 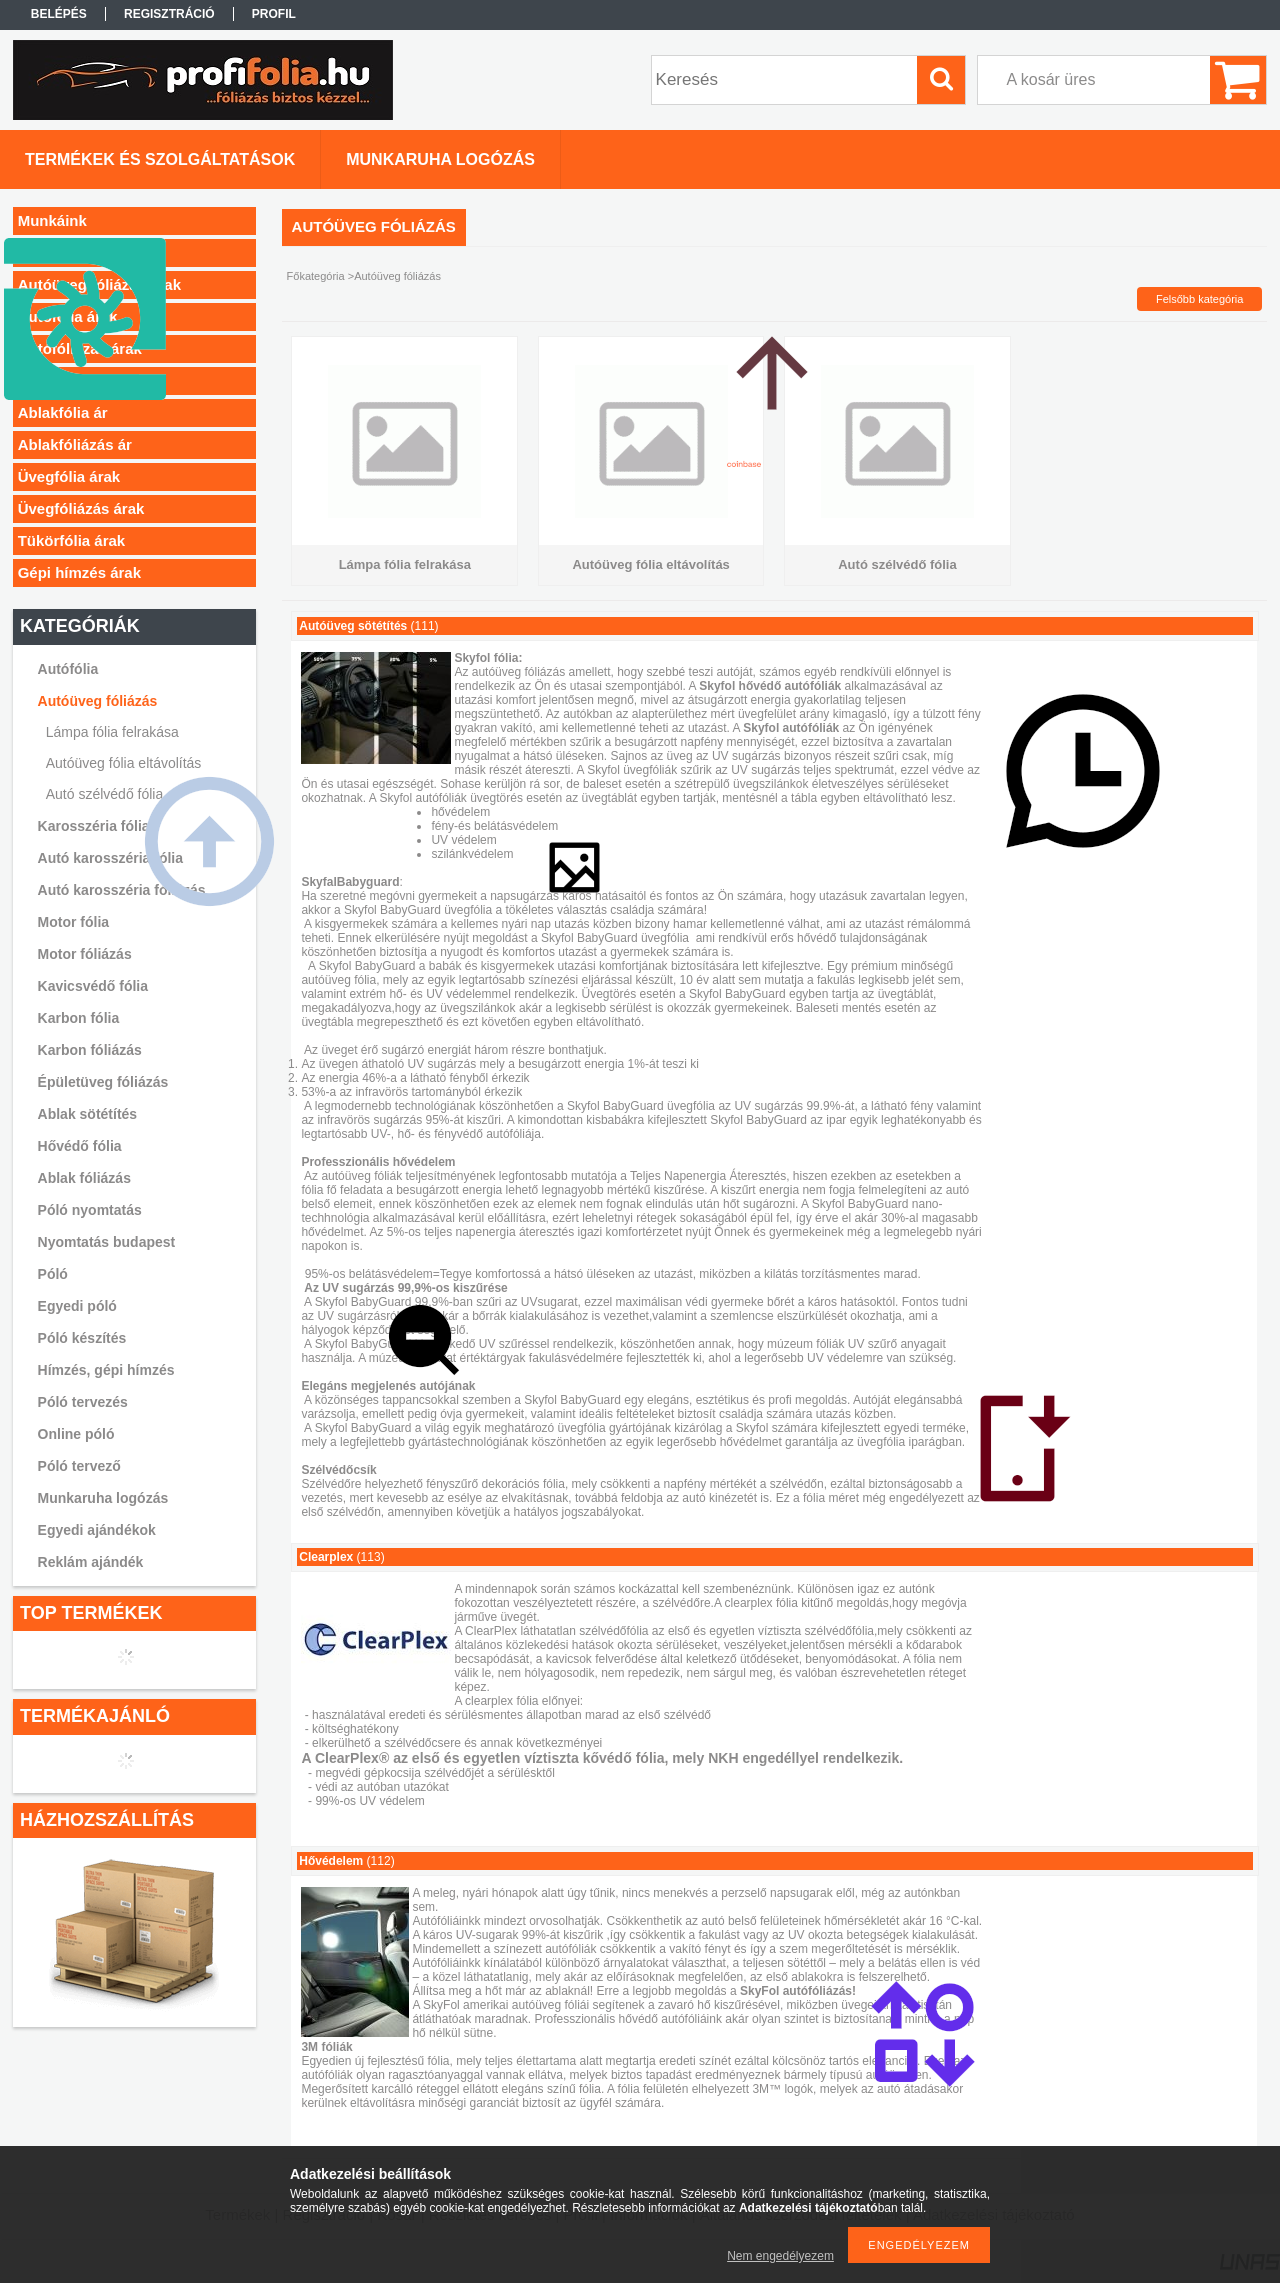 I want to click on swap or exchange items, so click(x=923, y=2034).